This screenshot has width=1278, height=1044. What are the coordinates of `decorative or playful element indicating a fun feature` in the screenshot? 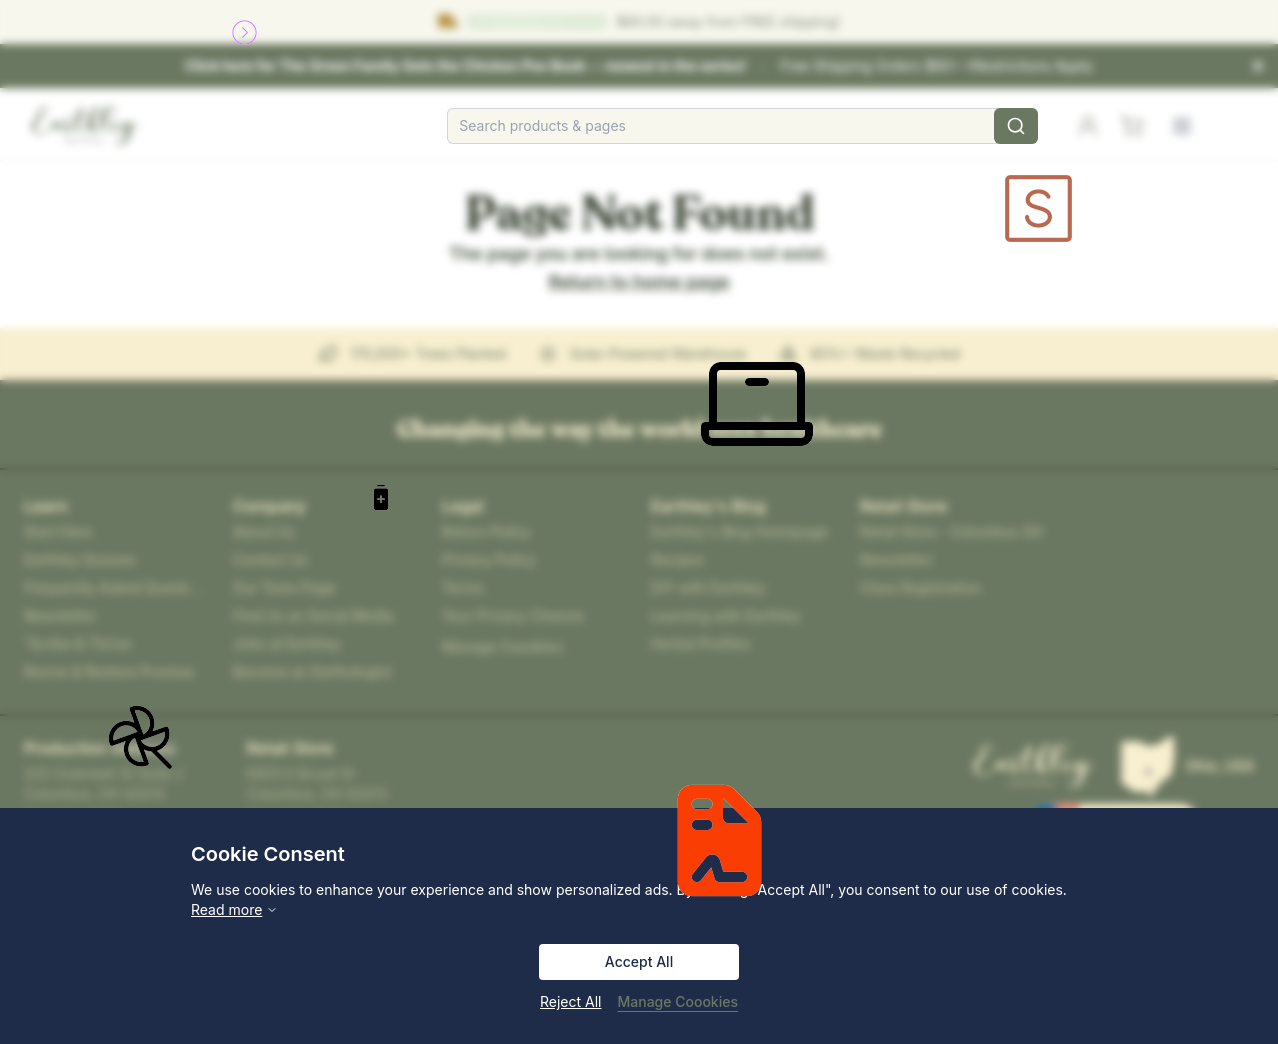 It's located at (141, 738).